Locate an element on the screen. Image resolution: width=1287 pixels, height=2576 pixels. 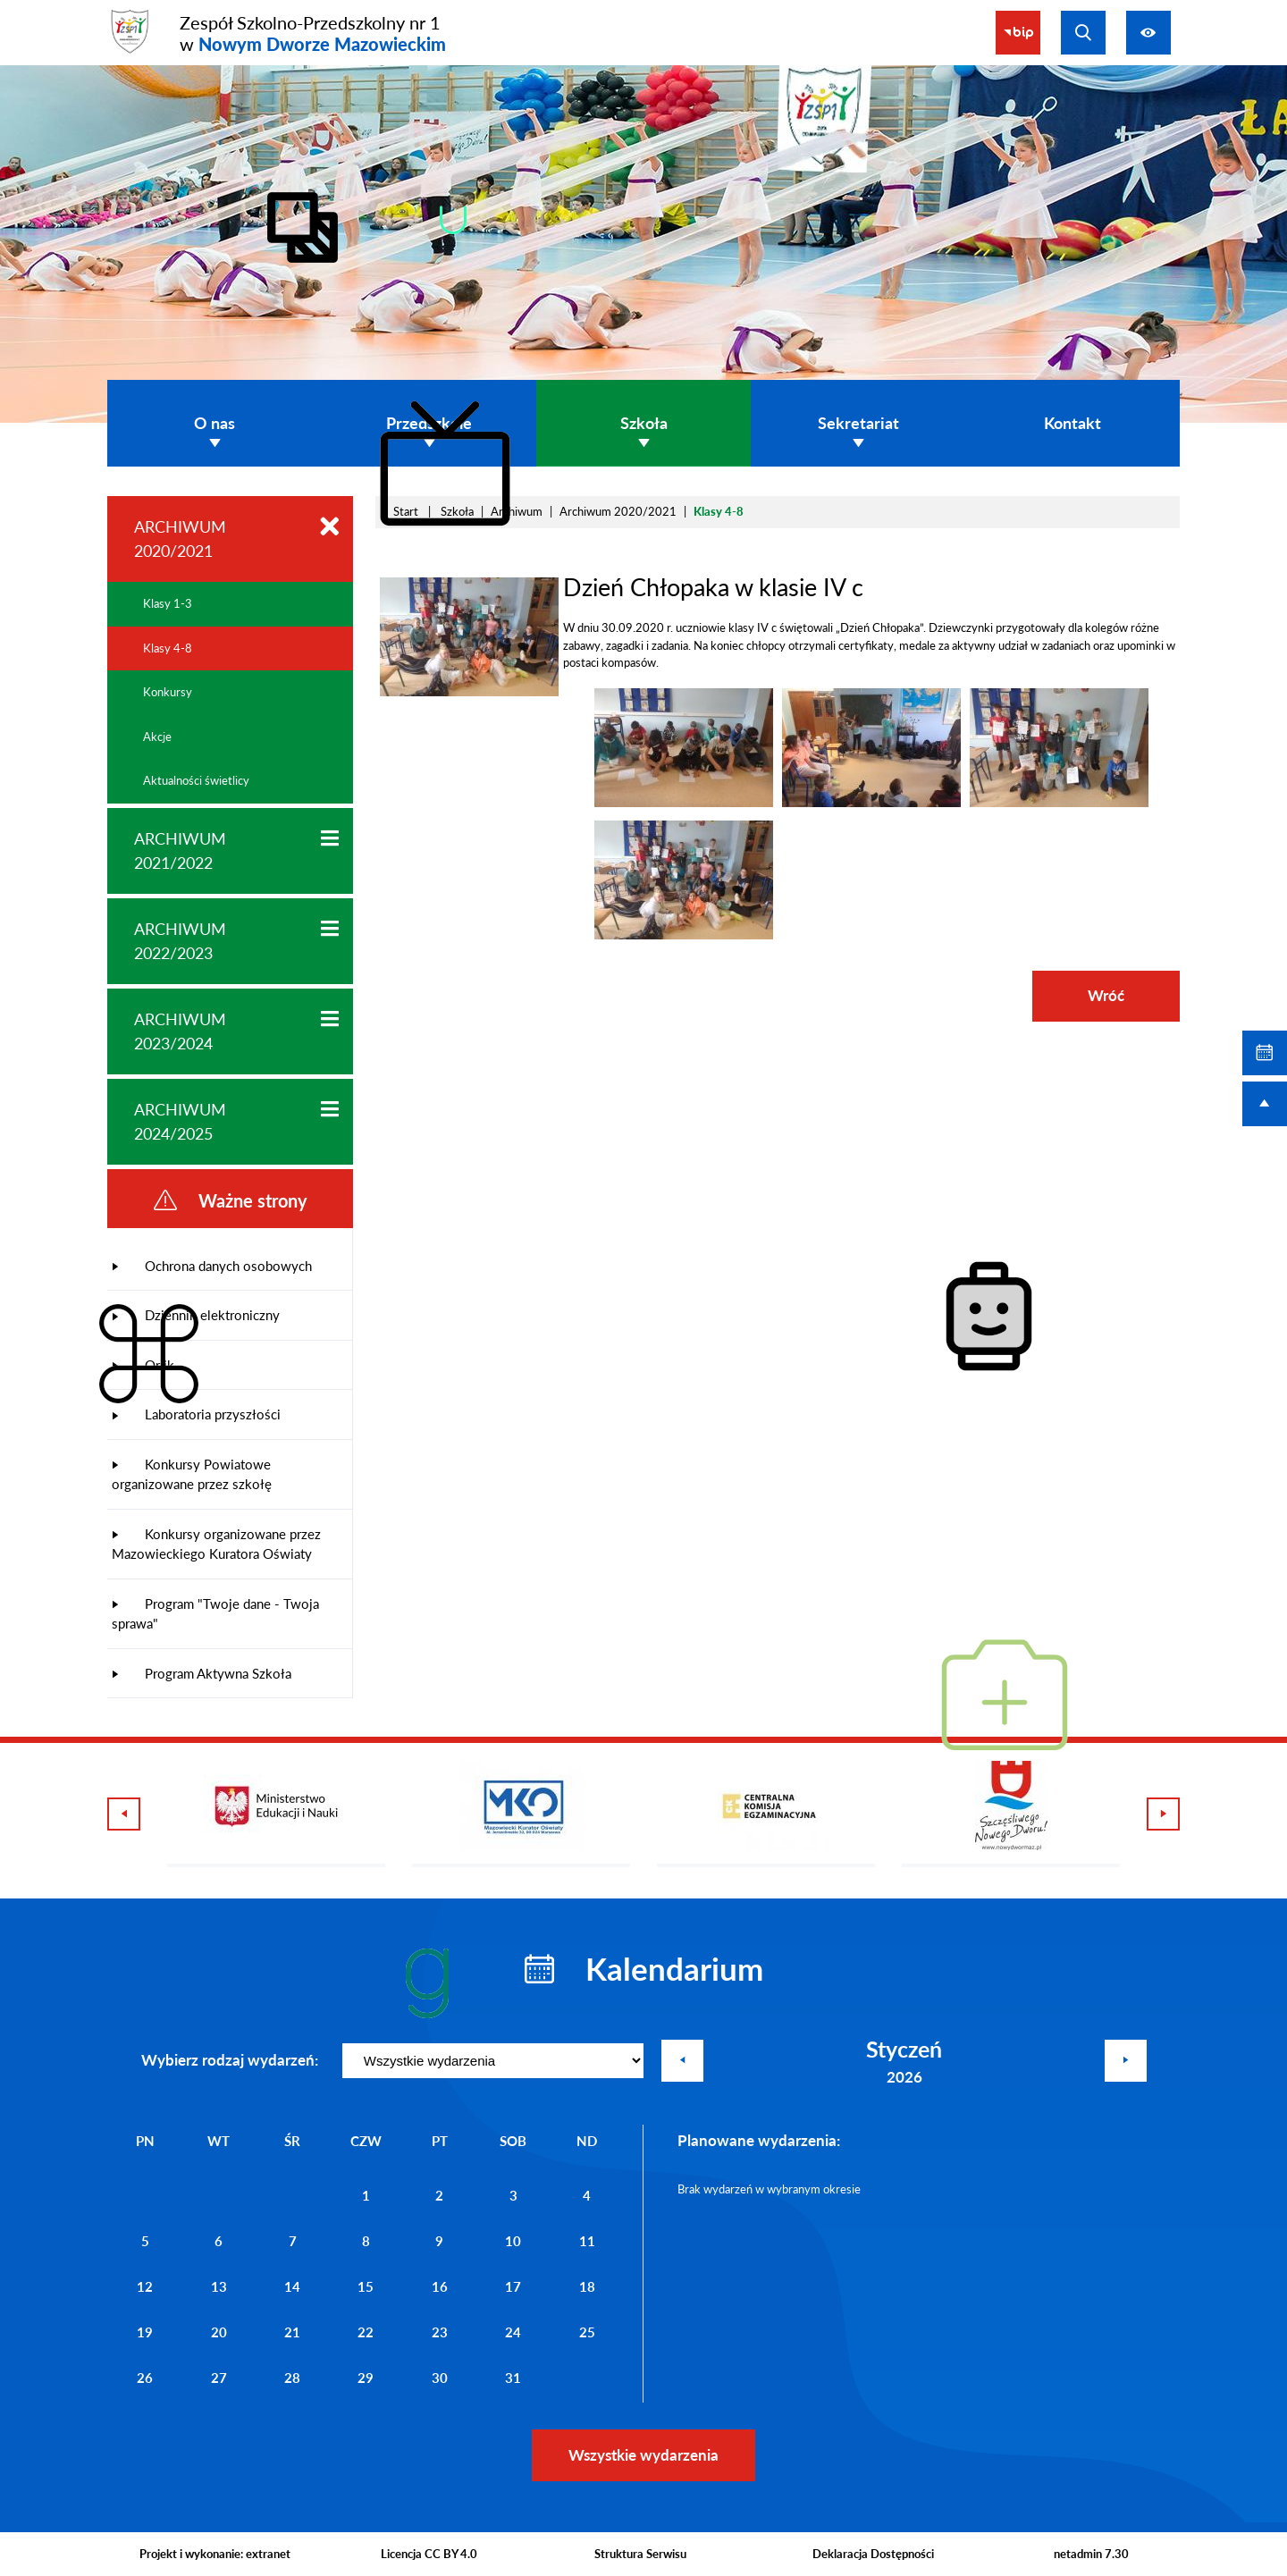
access tv or video streaming content is located at coordinates (445, 471).